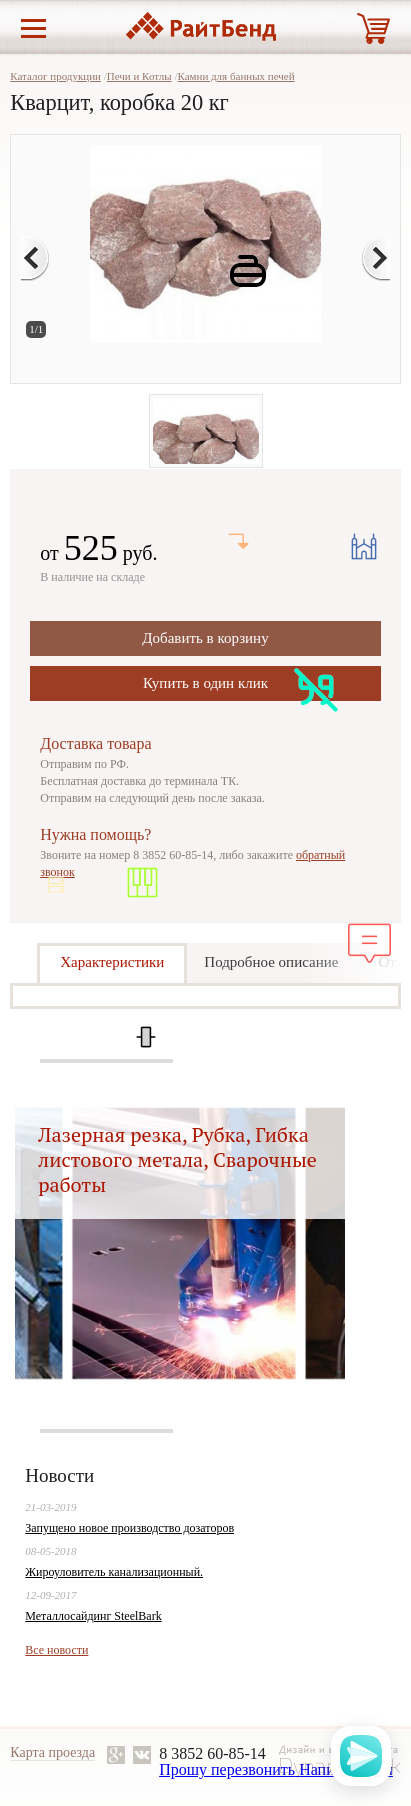 This screenshot has width=411, height=1806. What do you see at coordinates (316, 690) in the screenshot?
I see `disable quotation formatting` at bounding box center [316, 690].